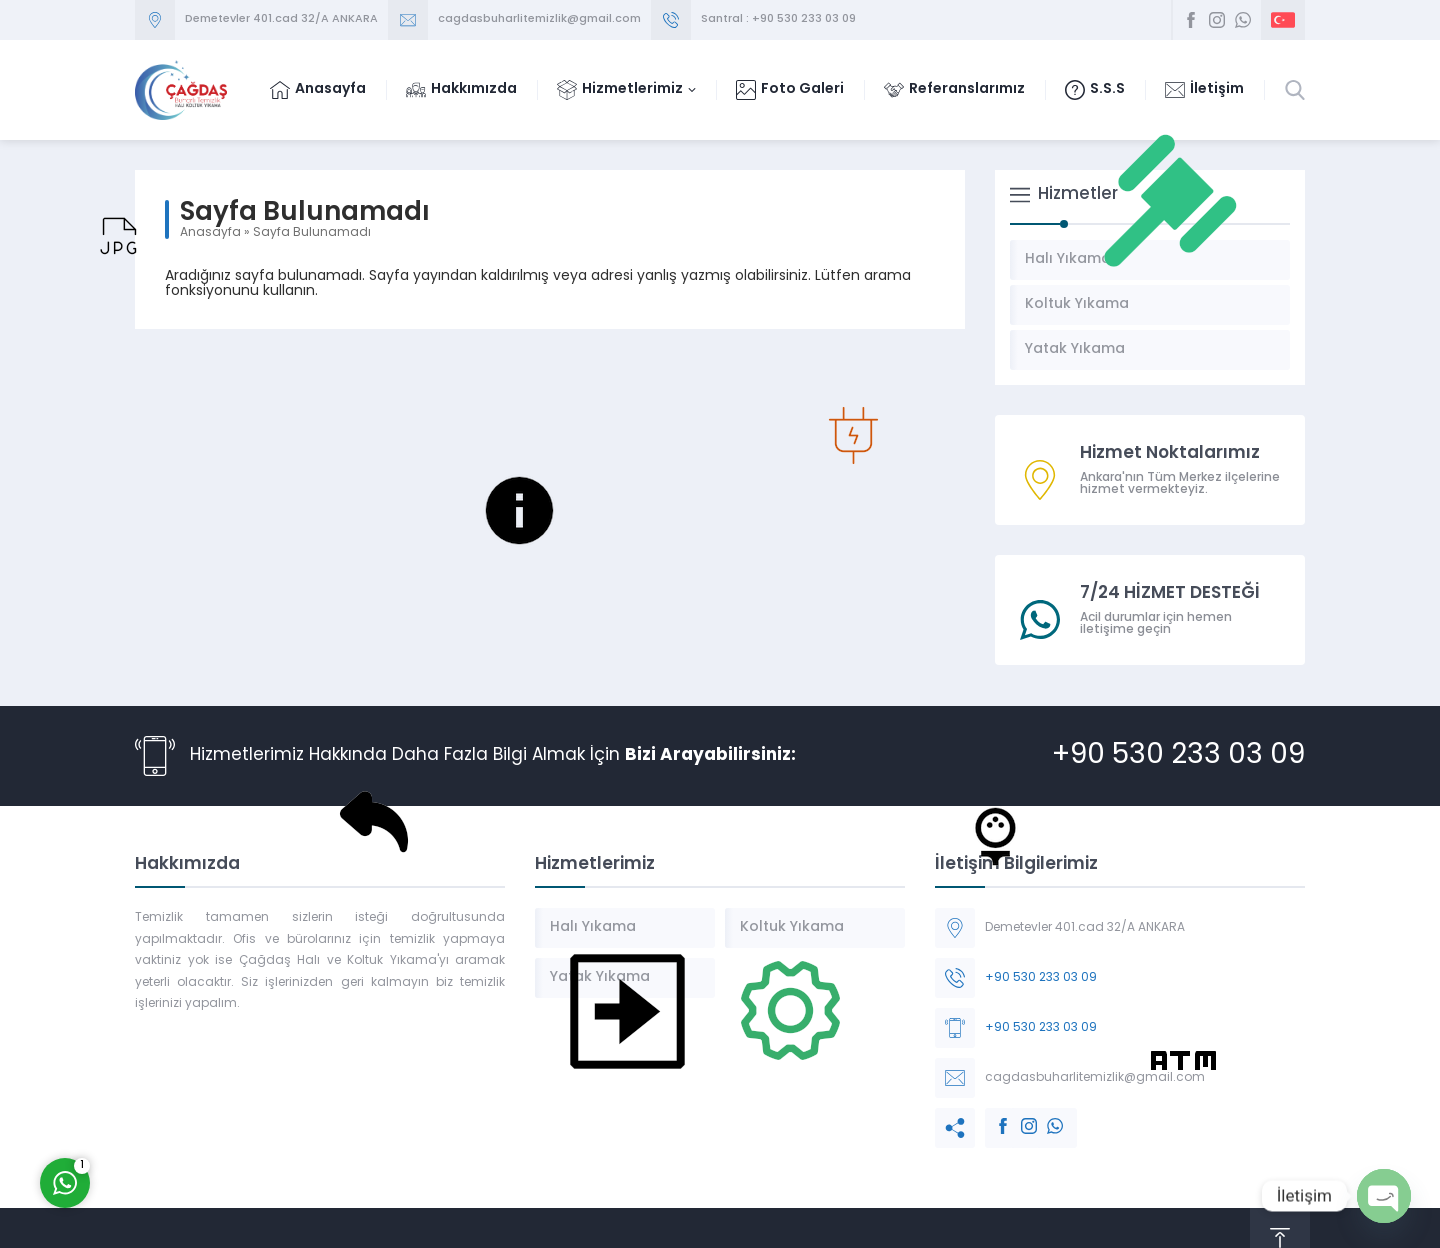  I want to click on indicates a file has been renamed in version control, so click(627, 1011).